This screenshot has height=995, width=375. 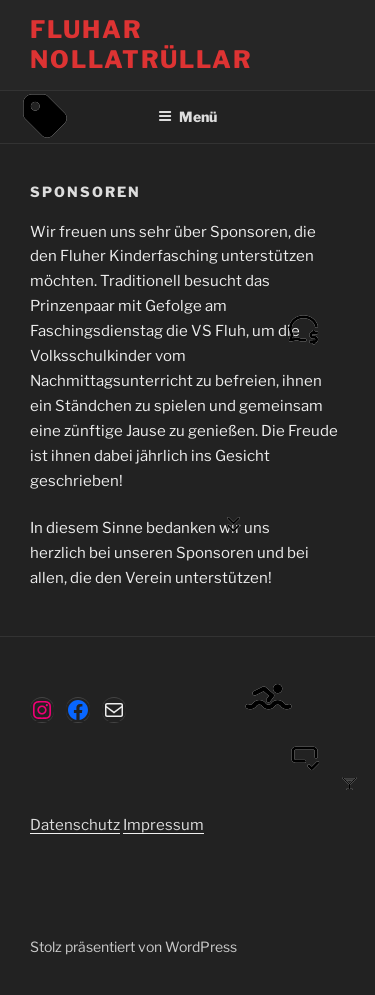 What do you see at coordinates (268, 695) in the screenshot?
I see `access swimming or pool activities` at bounding box center [268, 695].